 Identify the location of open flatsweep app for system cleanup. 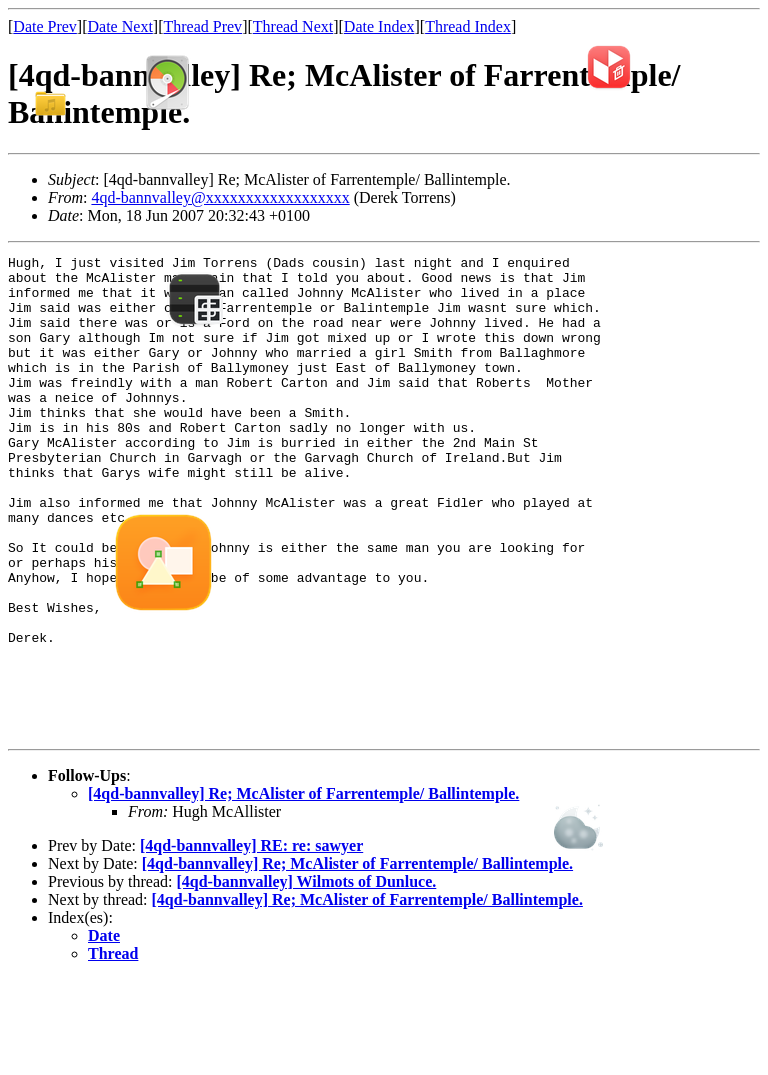
(609, 67).